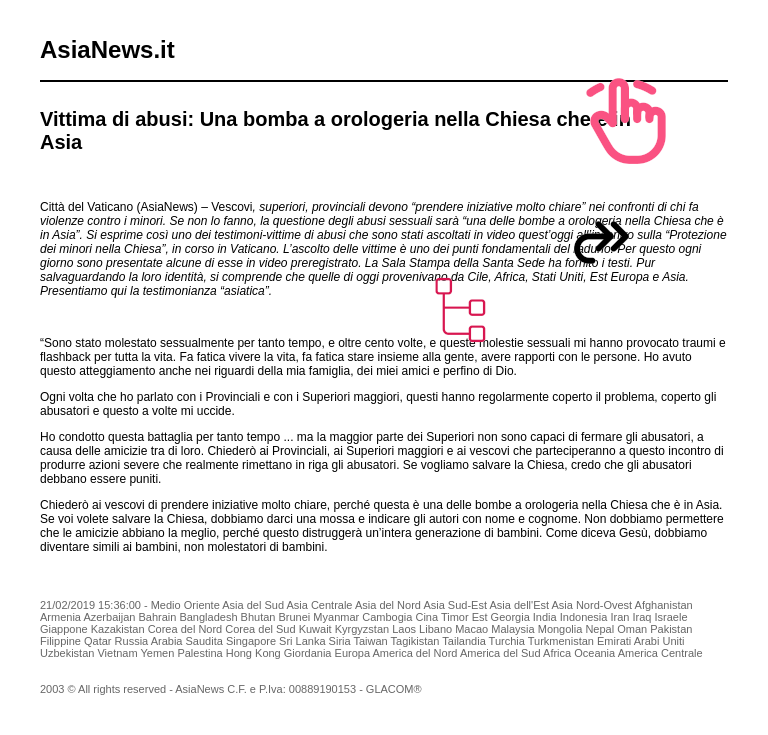 The height and width of the screenshot is (735, 768). I want to click on forward or share to multiple recipients, so click(601, 242).